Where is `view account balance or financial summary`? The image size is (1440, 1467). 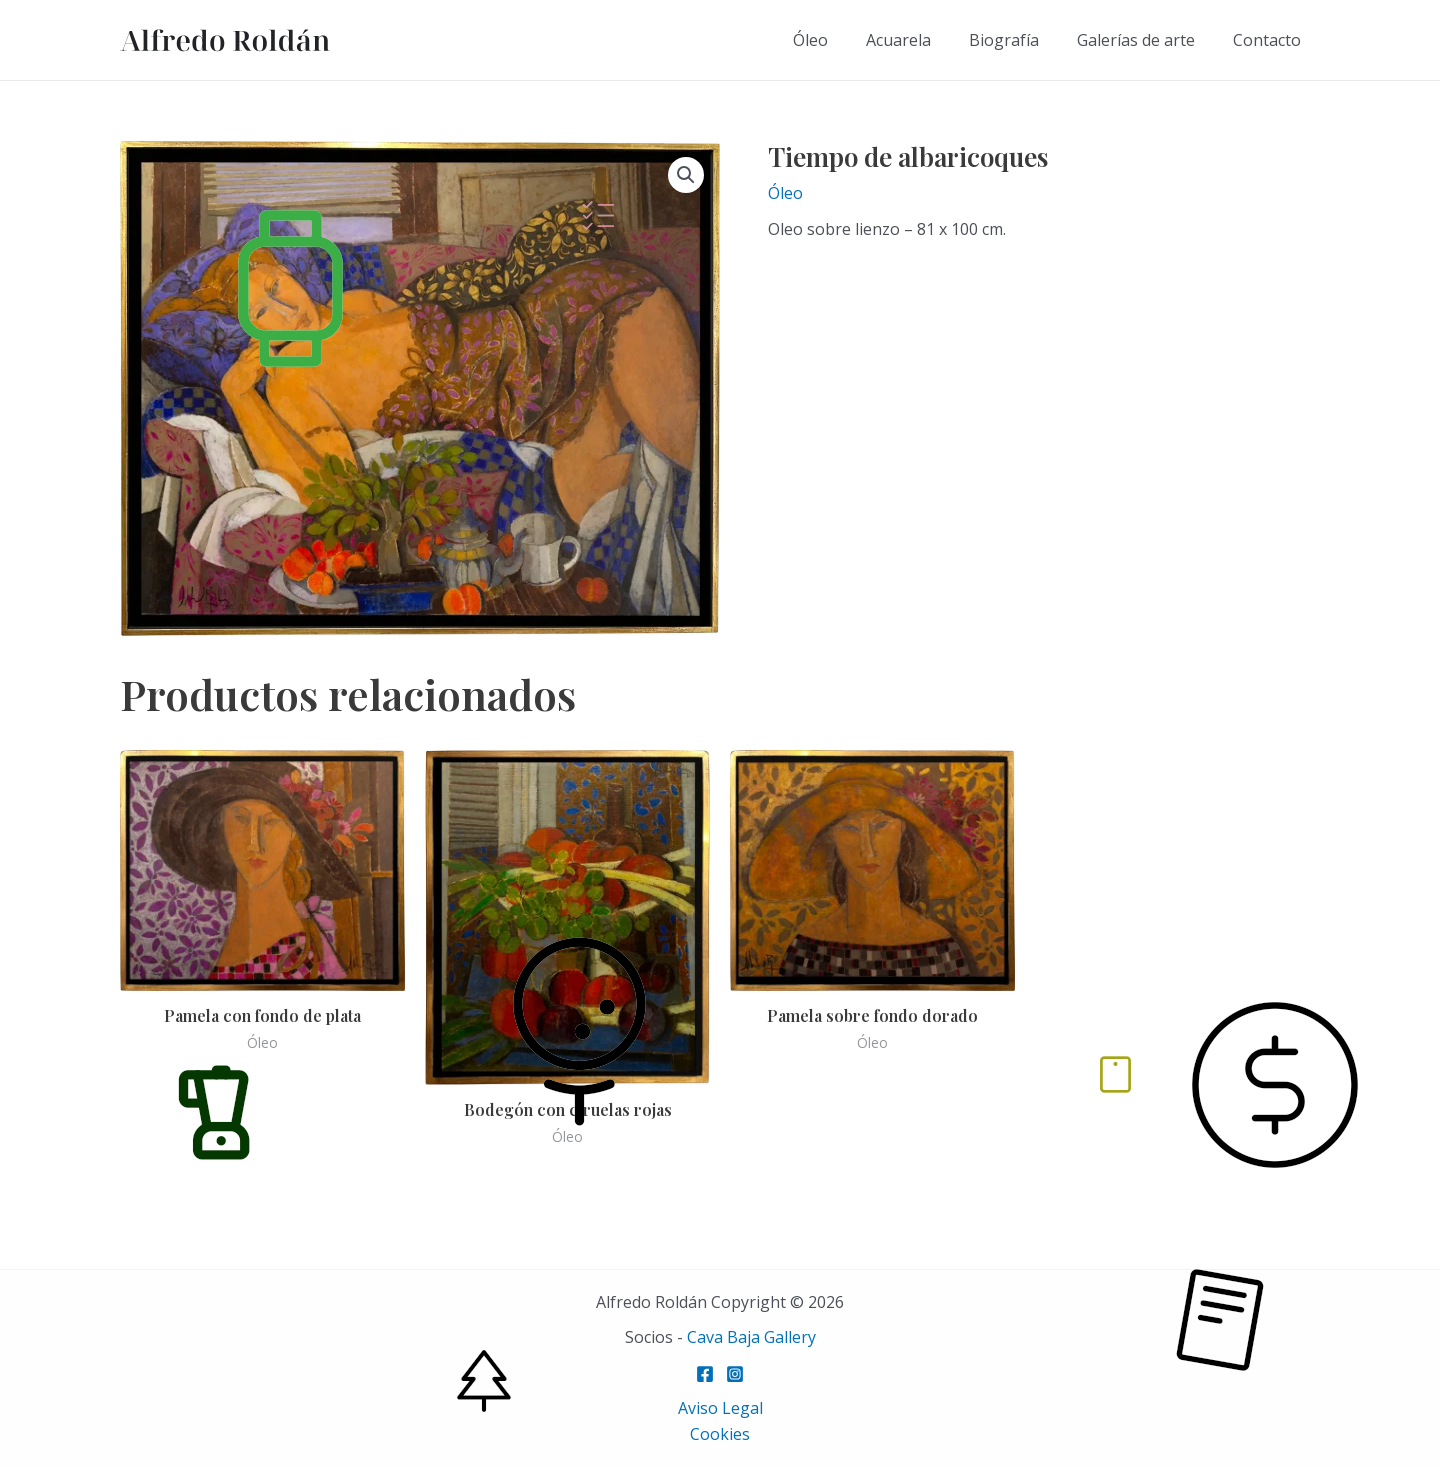
view account balance or financial summary is located at coordinates (1275, 1085).